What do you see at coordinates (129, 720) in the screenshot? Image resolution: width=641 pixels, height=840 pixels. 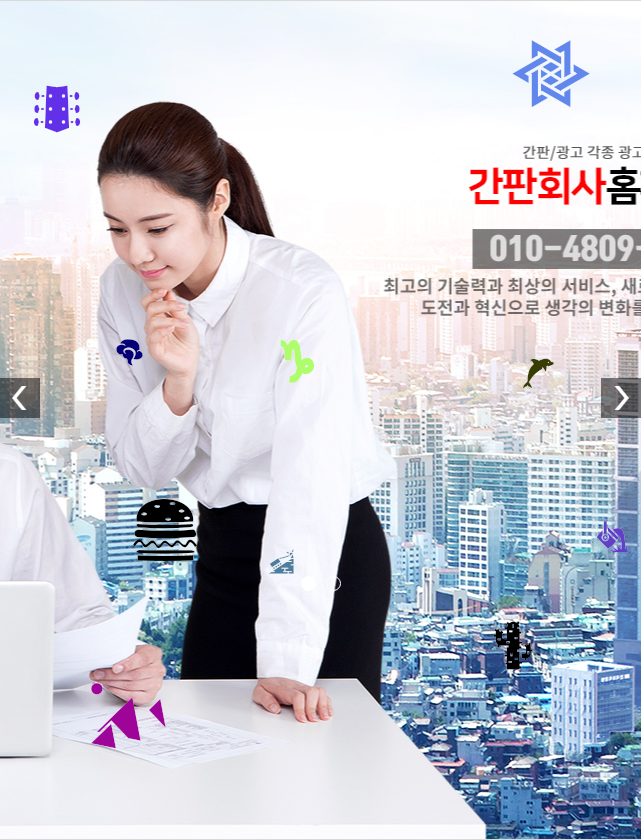 I see `explore ancient Egypt themed content` at bounding box center [129, 720].